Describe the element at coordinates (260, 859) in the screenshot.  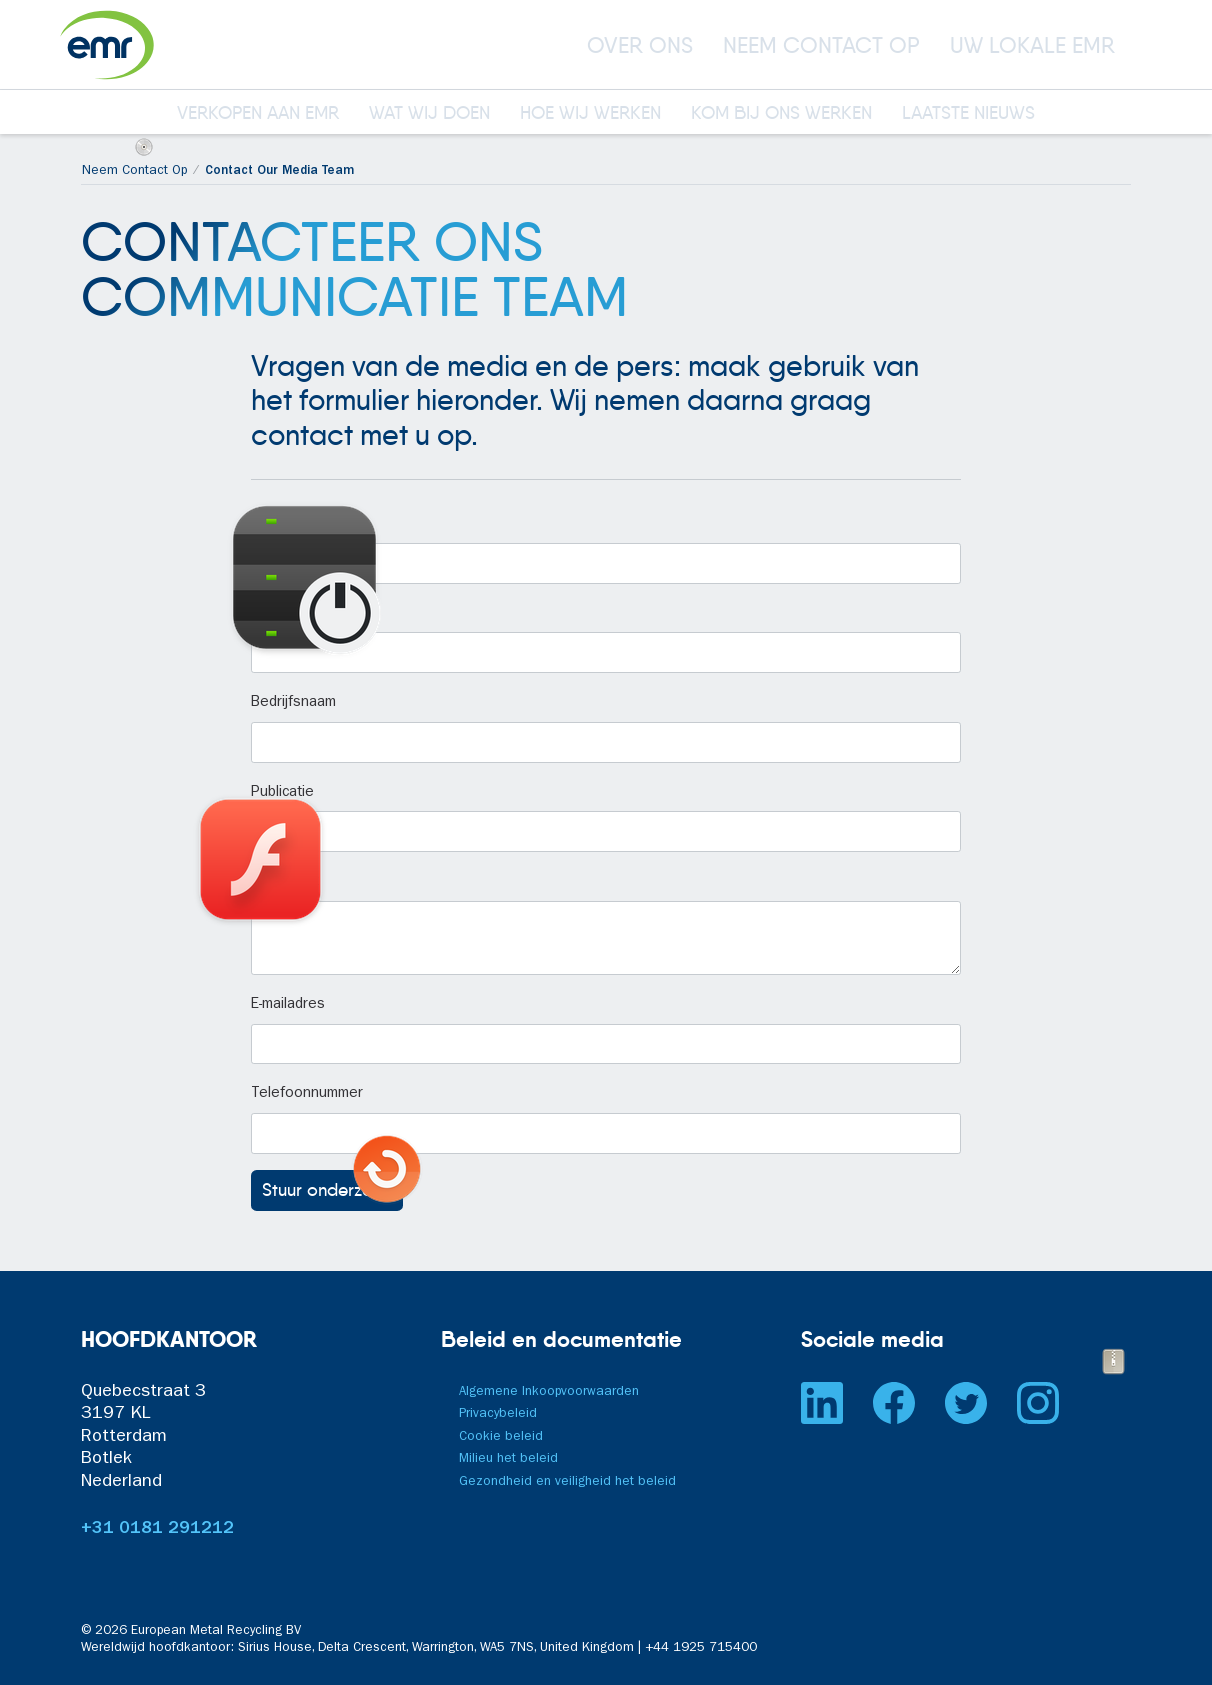
I see `open Adobe Flash Player` at that location.